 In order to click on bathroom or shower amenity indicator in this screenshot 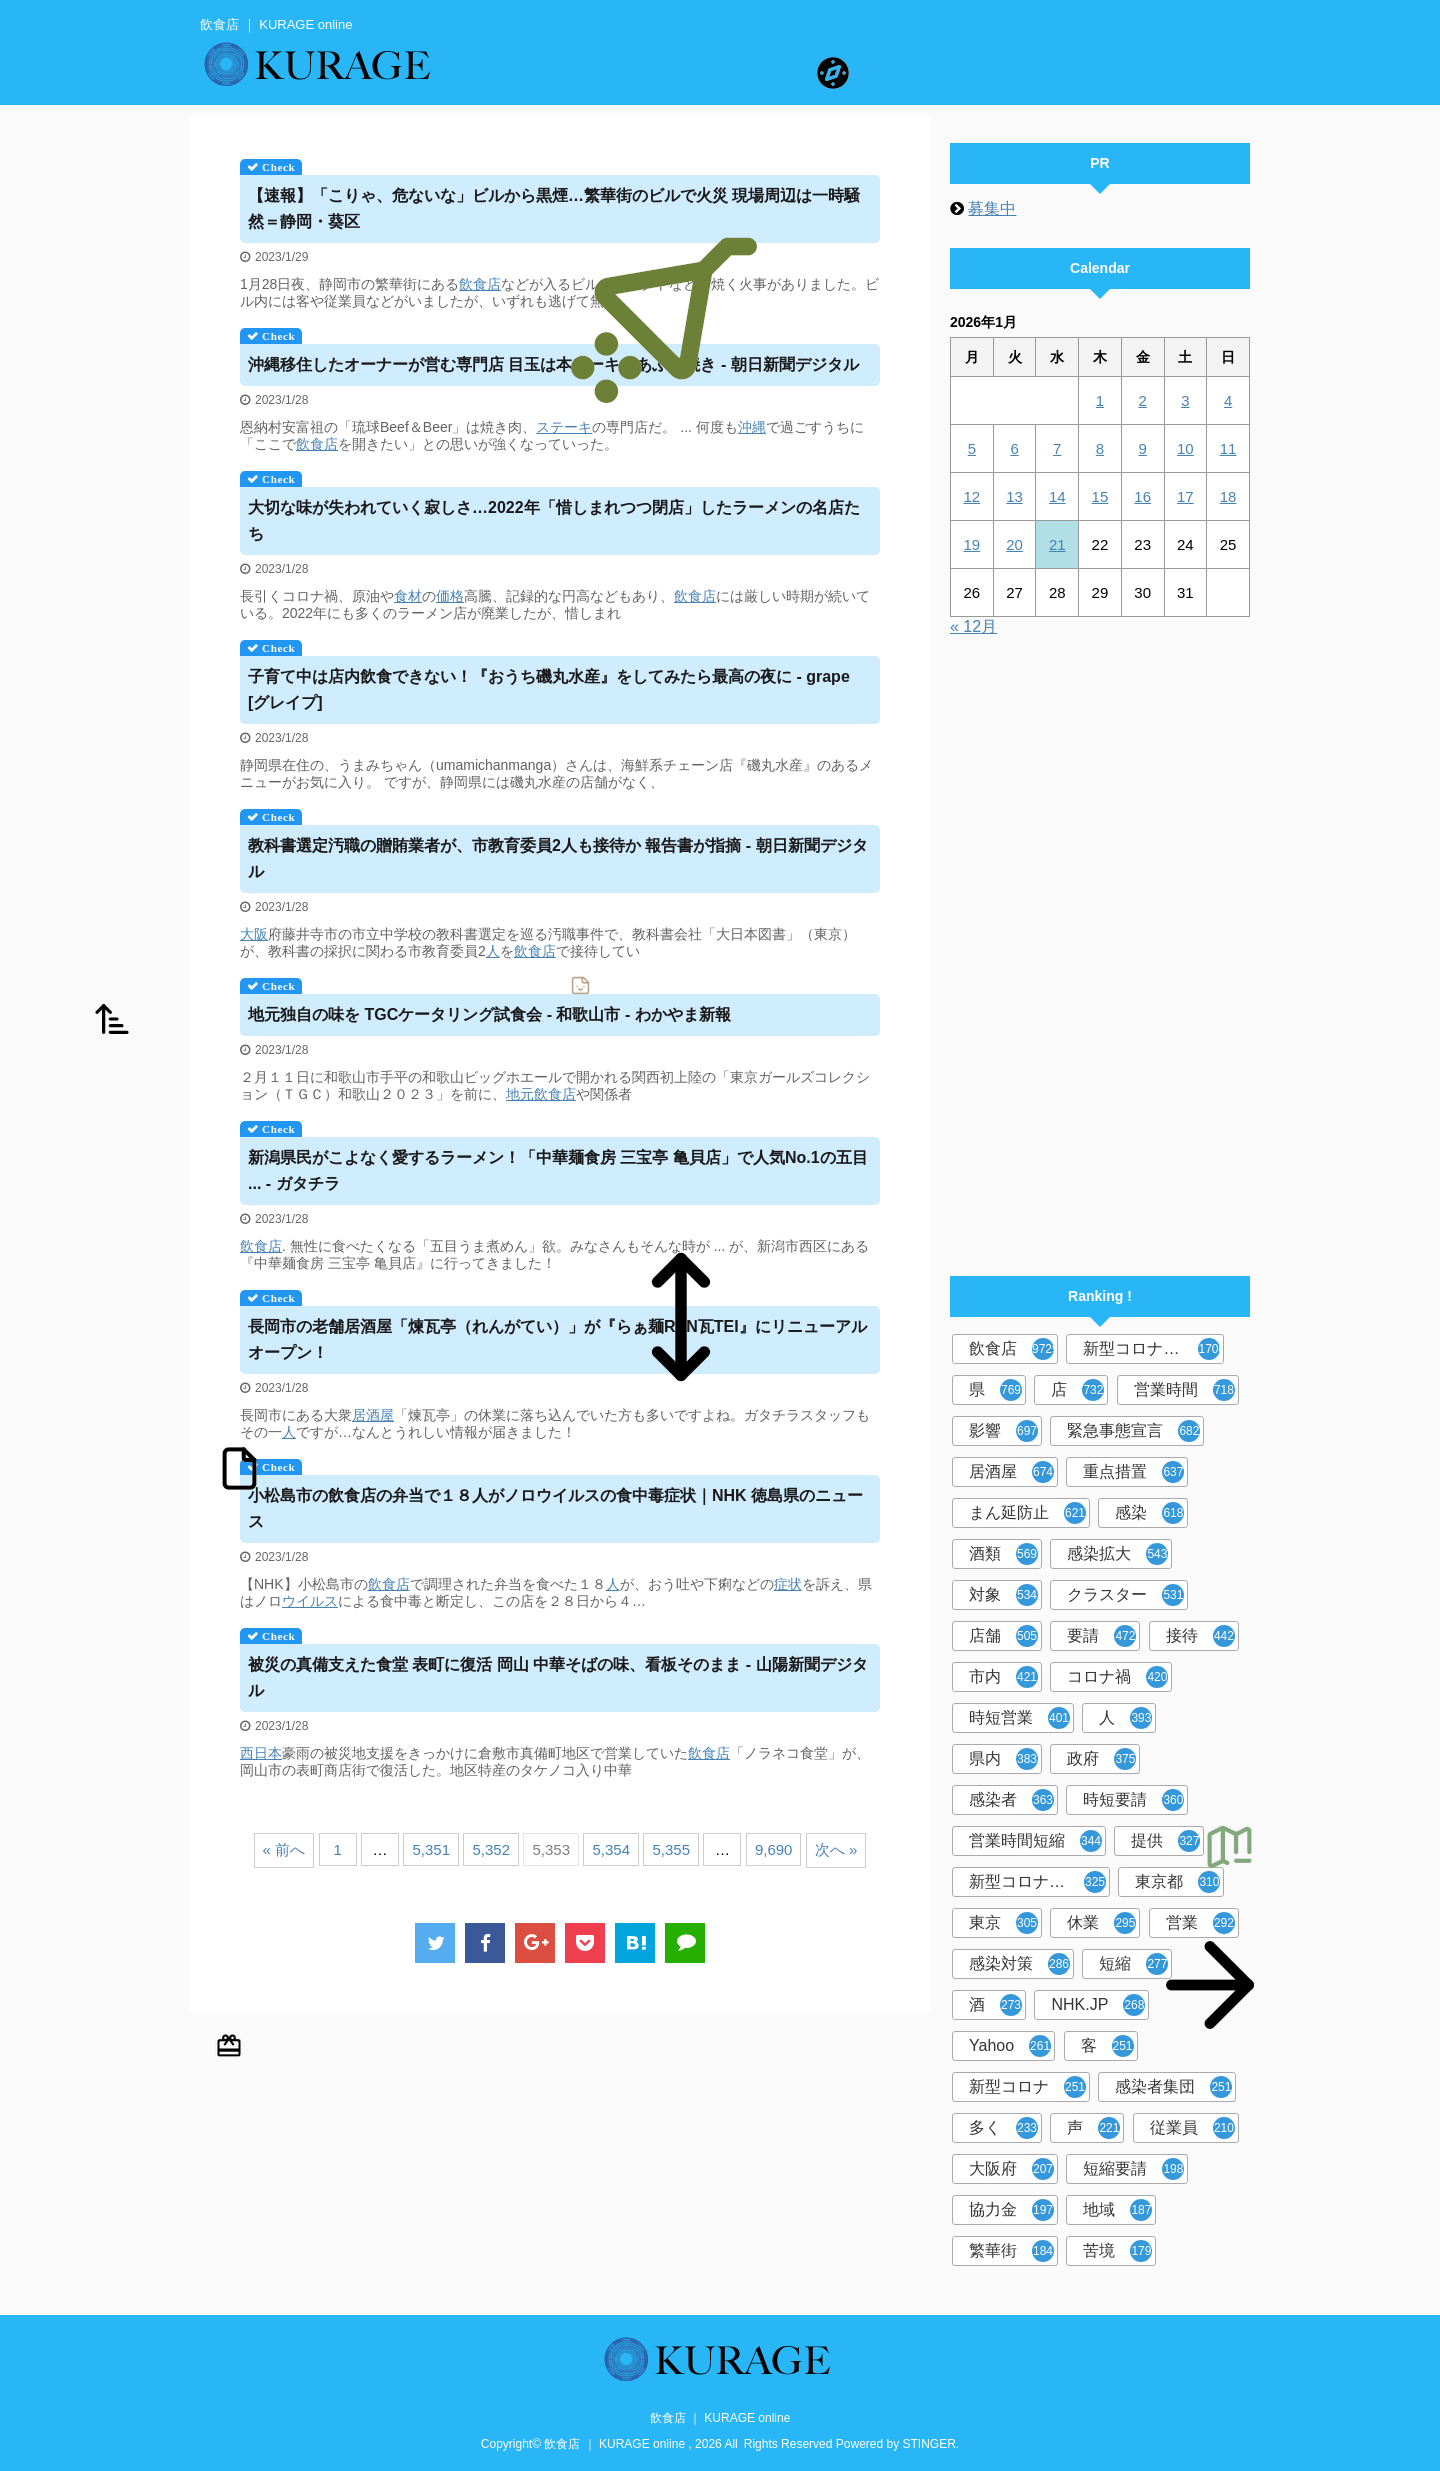, I will do `click(662, 311)`.